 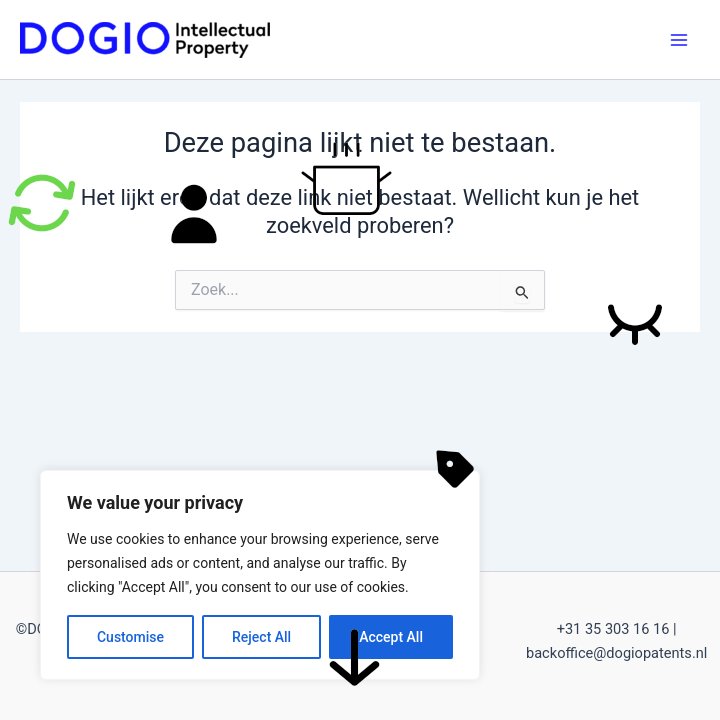 I want to click on view your profile, so click(x=194, y=214).